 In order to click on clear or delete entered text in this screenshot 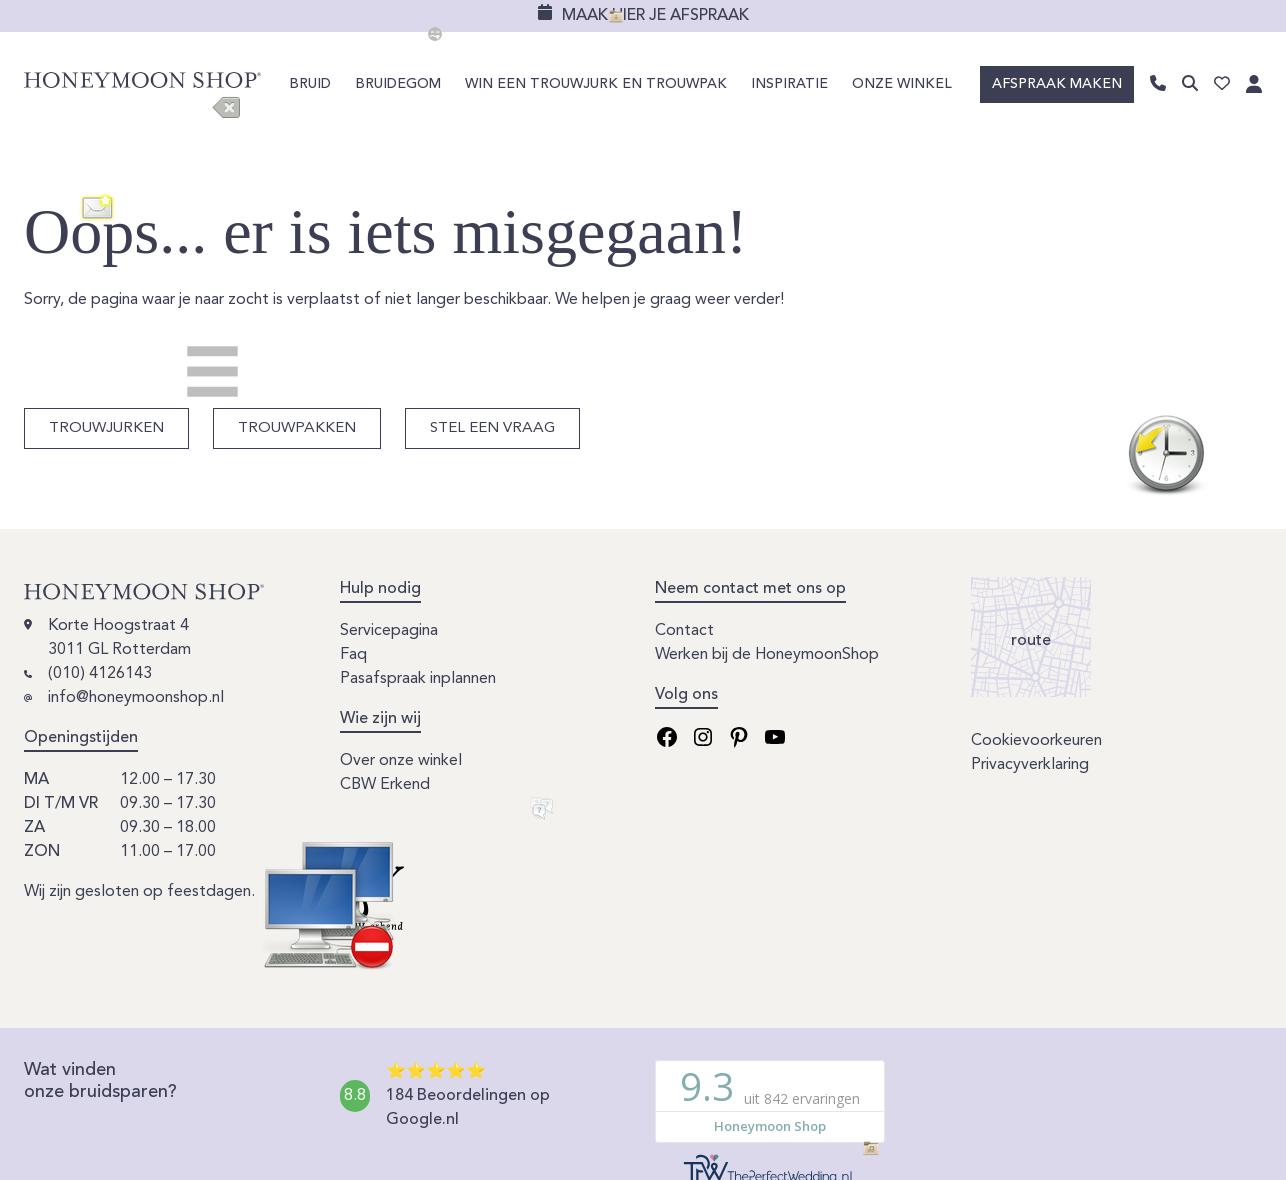, I will do `click(225, 107)`.